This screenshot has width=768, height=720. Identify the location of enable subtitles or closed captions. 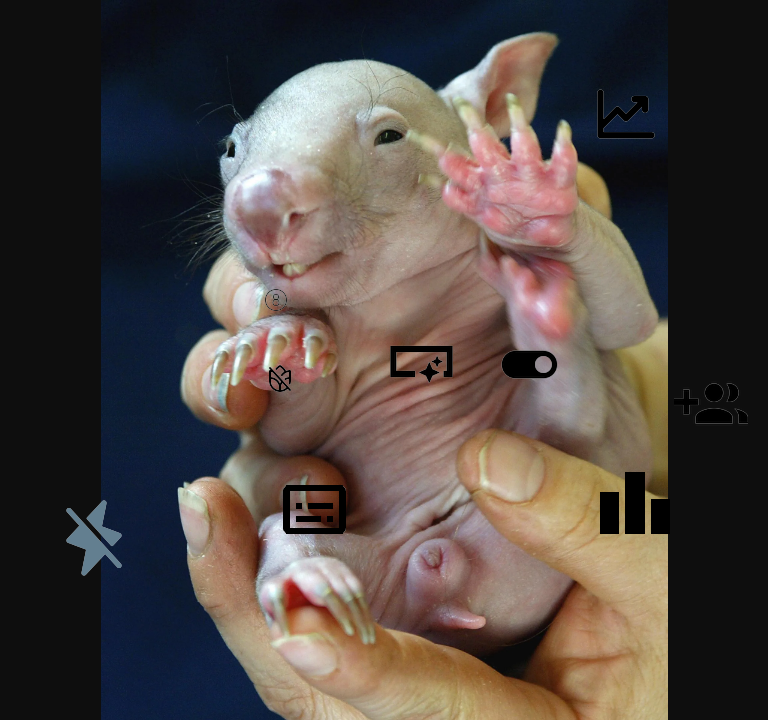
(314, 509).